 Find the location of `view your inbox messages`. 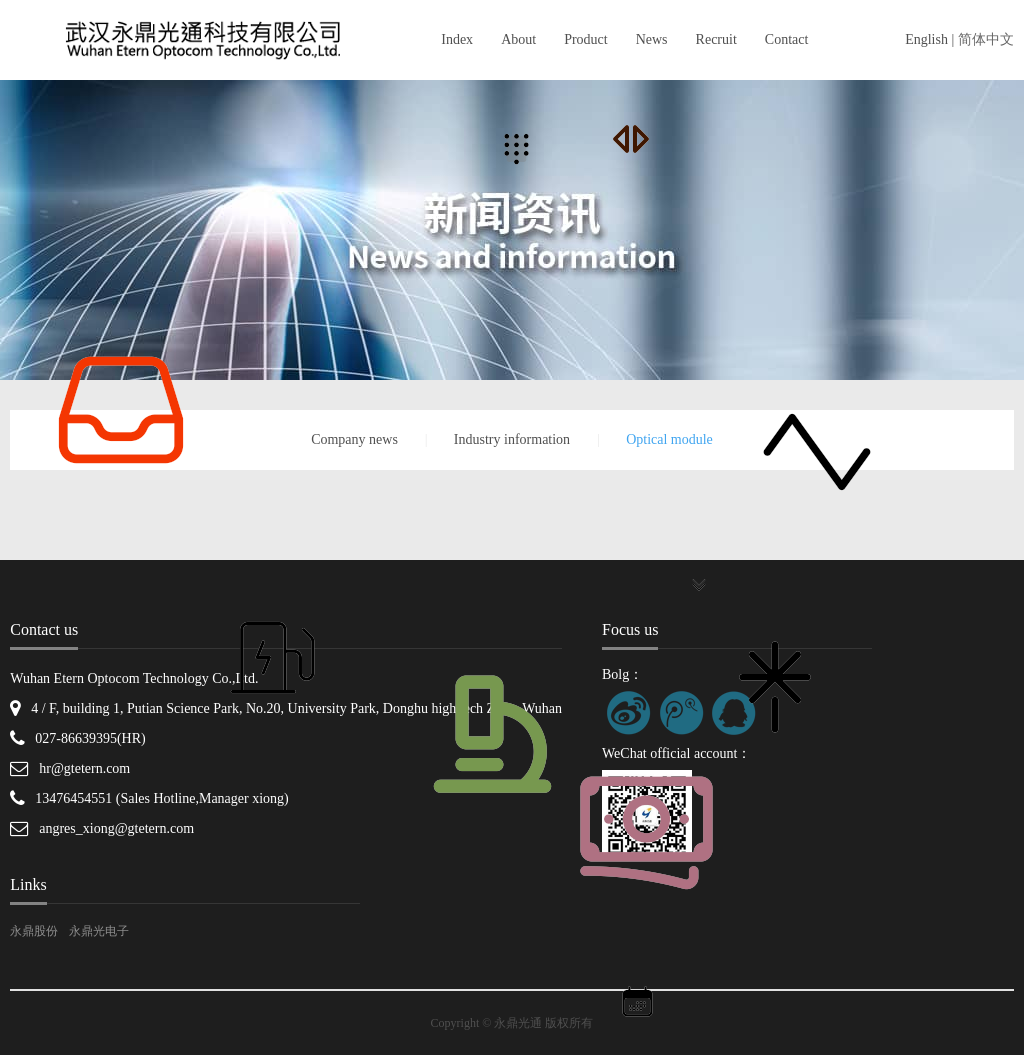

view your inbox messages is located at coordinates (121, 410).